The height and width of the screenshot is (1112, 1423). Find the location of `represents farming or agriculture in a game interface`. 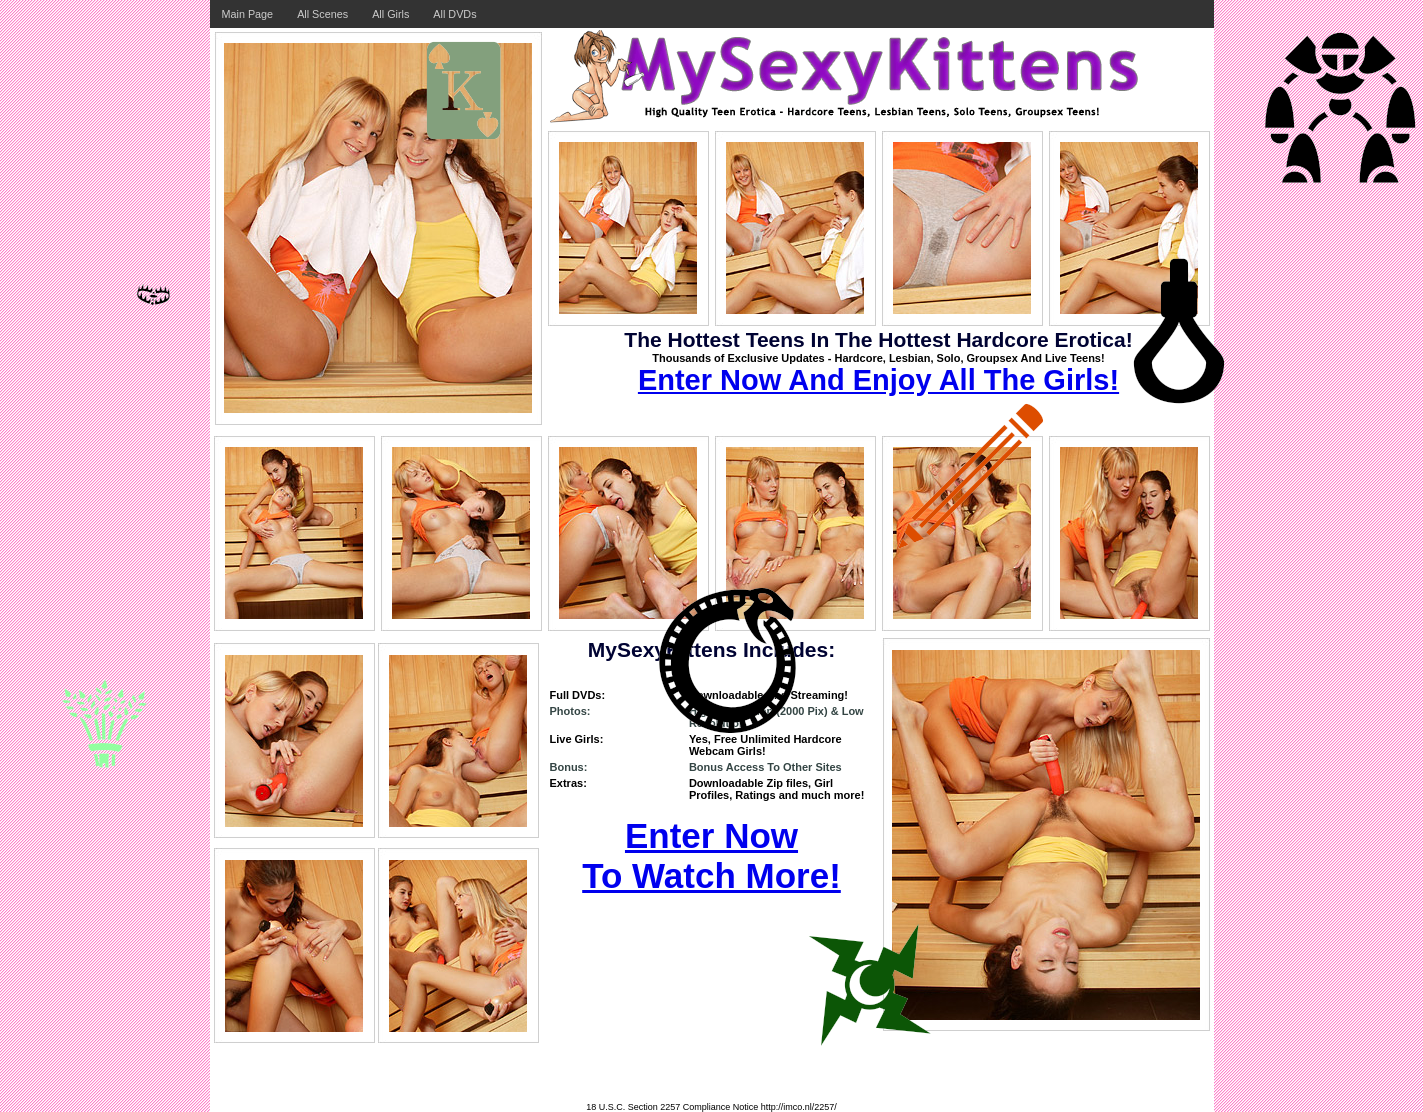

represents farming or agriculture in a game interface is located at coordinates (104, 723).